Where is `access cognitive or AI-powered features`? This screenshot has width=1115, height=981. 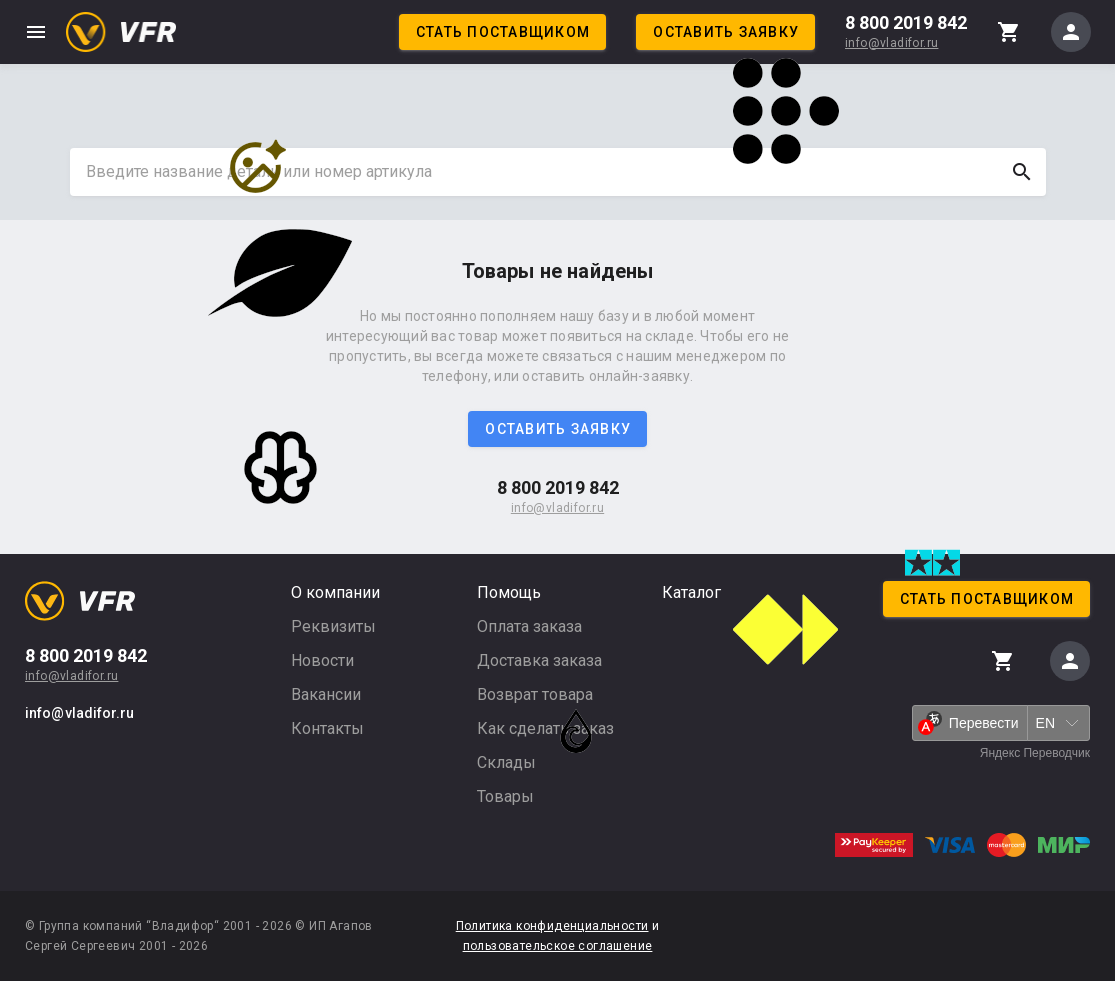 access cognitive or AI-powered features is located at coordinates (280, 467).